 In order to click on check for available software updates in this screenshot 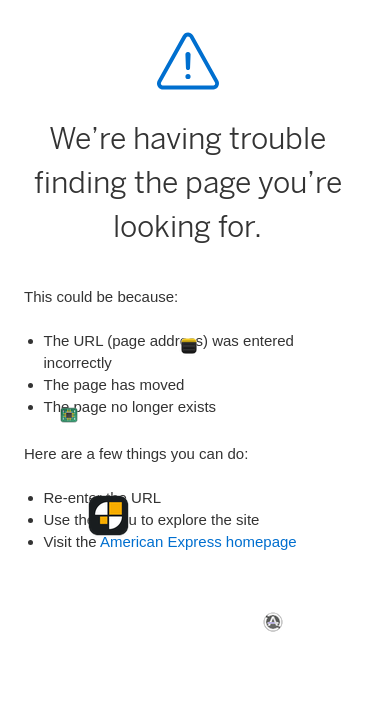, I will do `click(273, 622)`.